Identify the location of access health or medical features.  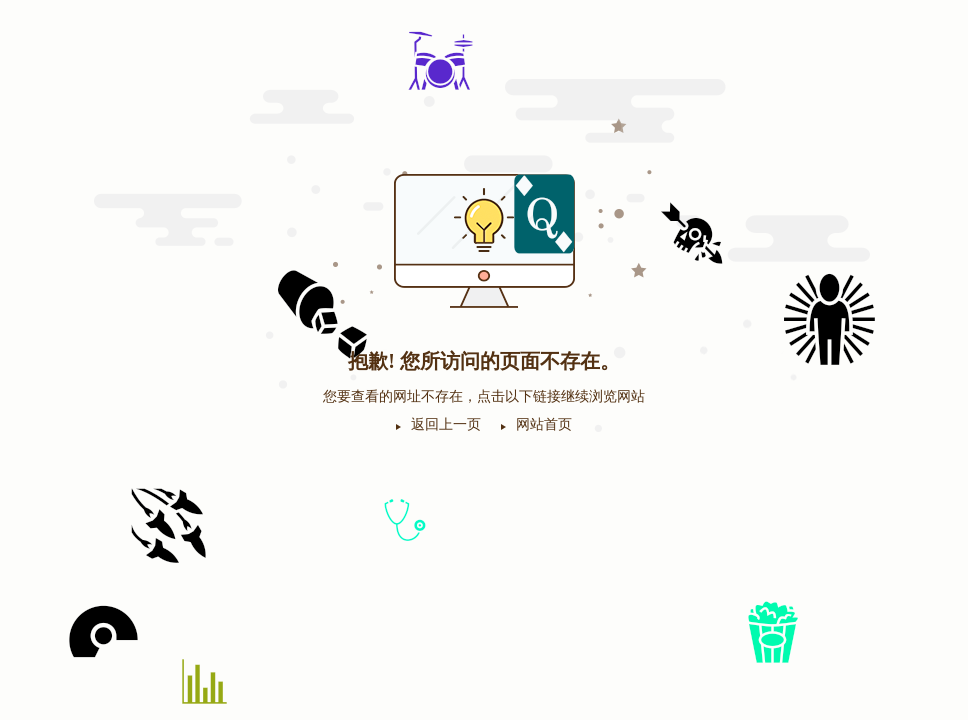
(405, 520).